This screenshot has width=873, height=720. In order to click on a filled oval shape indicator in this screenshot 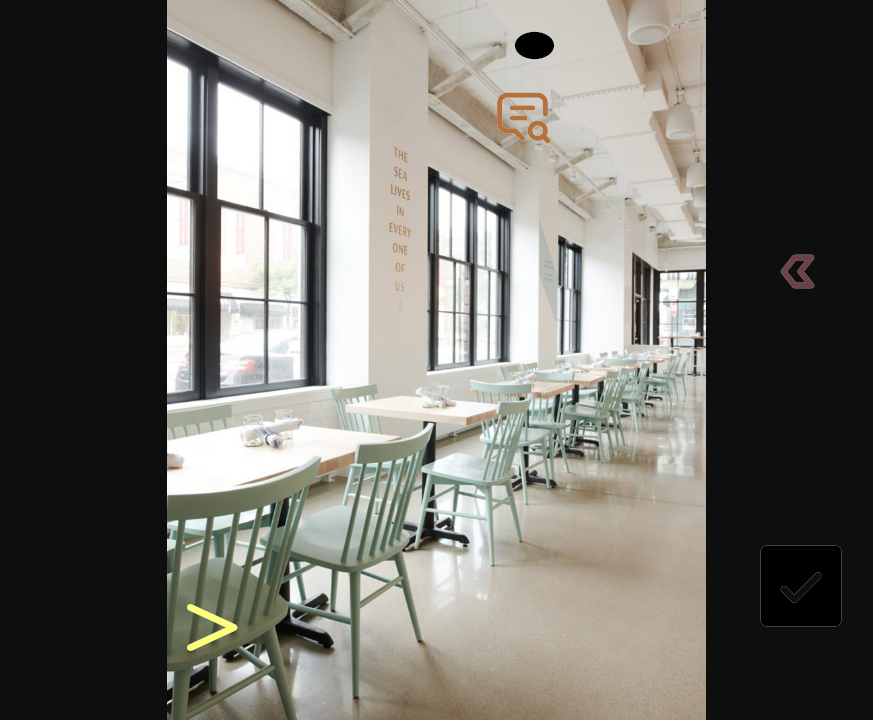, I will do `click(534, 45)`.